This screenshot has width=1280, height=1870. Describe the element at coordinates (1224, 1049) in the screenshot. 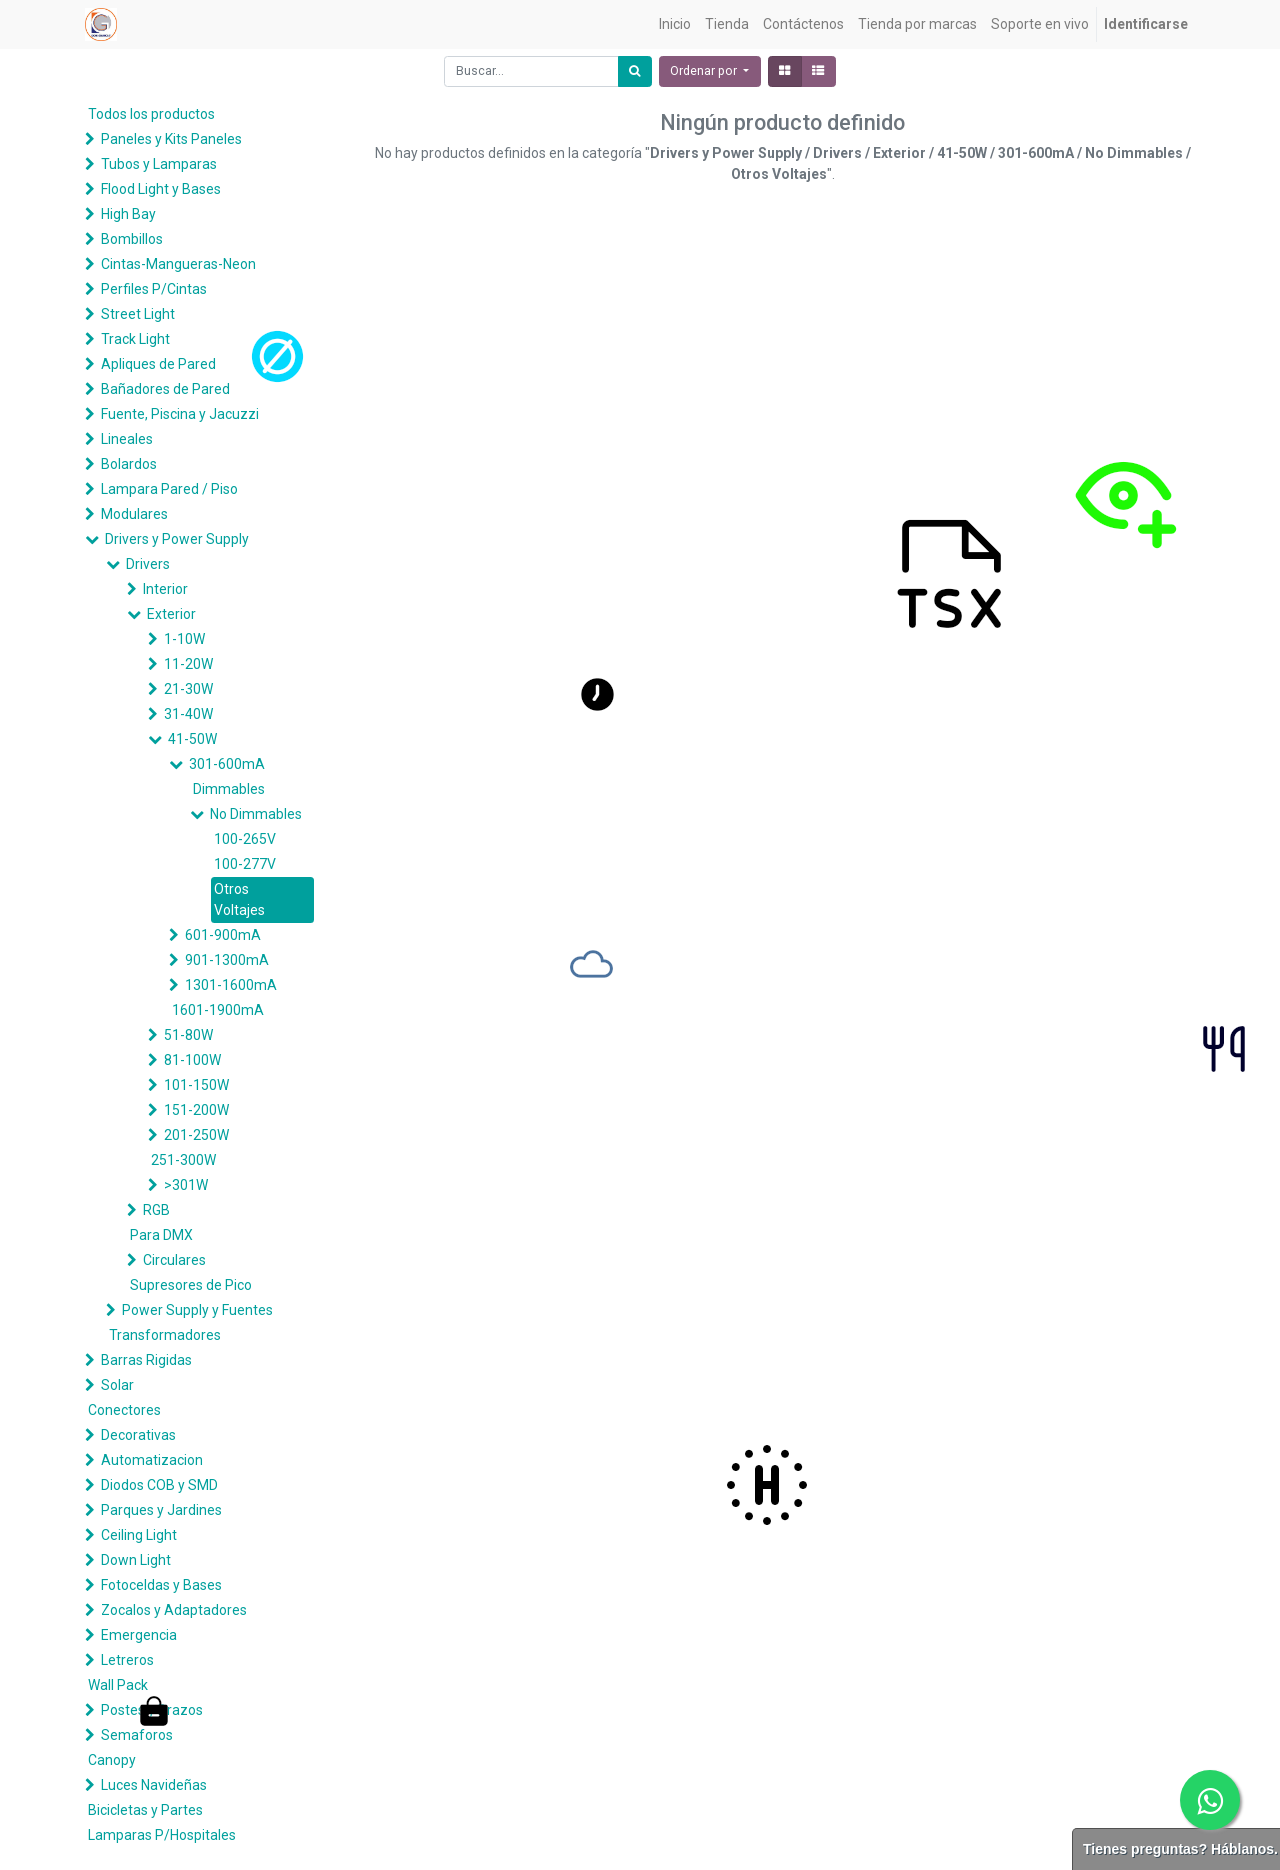

I see `browse restaurants or dining options` at that location.